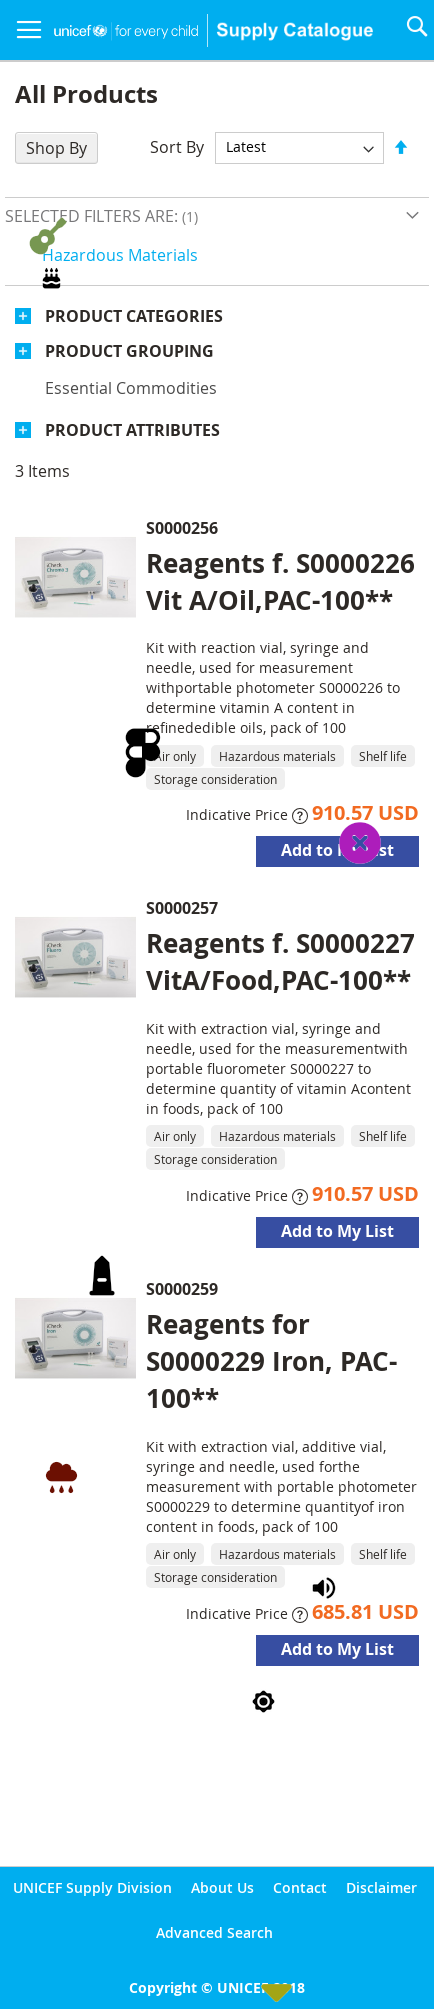  What do you see at coordinates (48, 236) in the screenshot?
I see `access music or audio settings` at bounding box center [48, 236].